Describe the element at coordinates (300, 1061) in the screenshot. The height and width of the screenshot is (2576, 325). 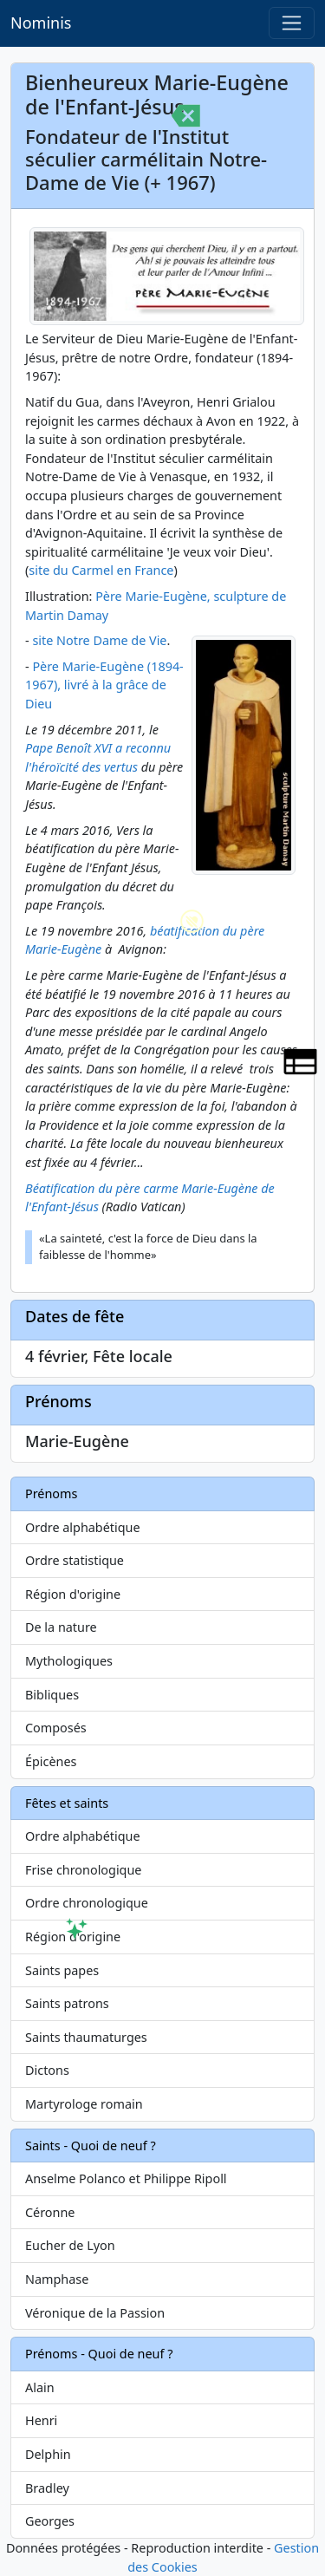
I see `view data in table format` at that location.